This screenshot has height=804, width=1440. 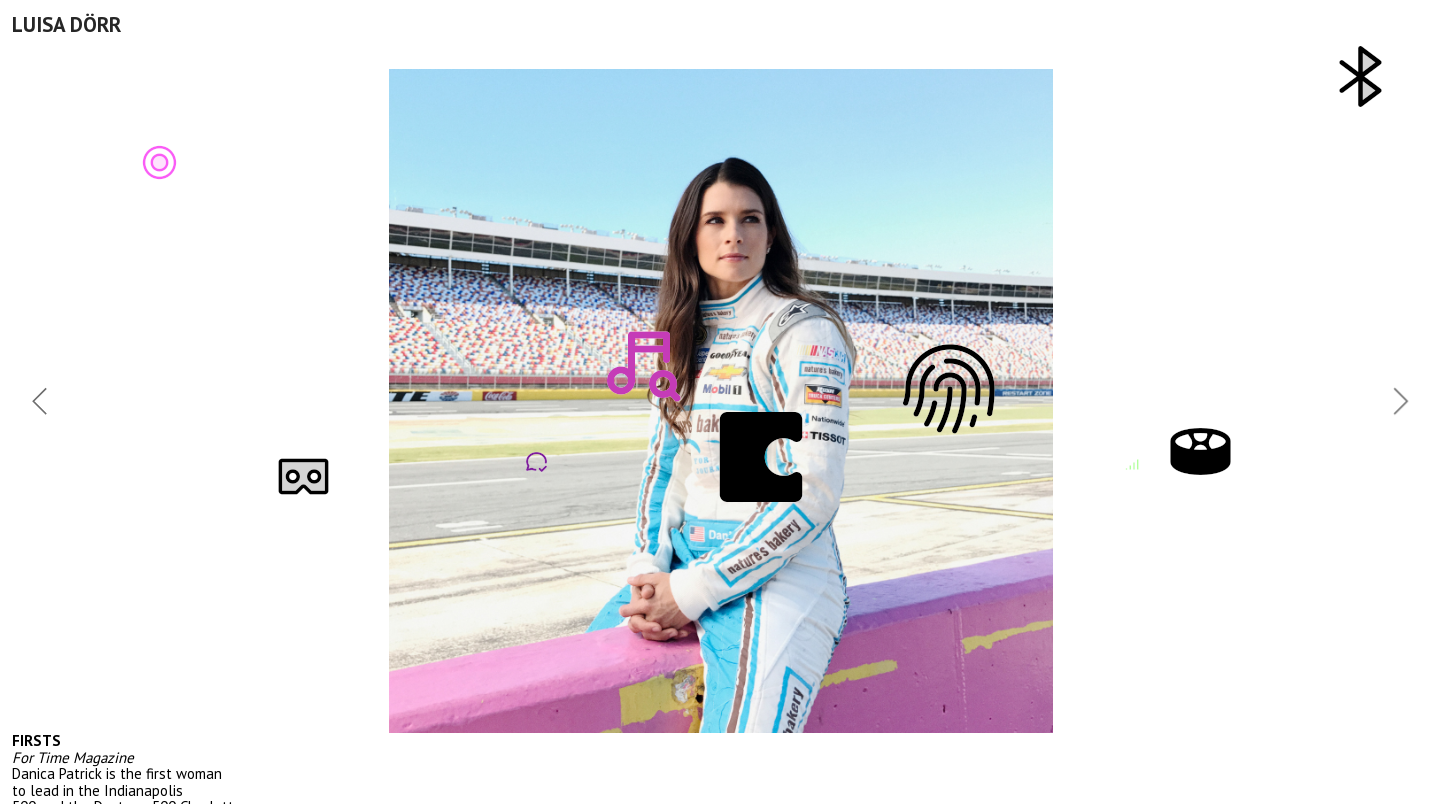 What do you see at coordinates (303, 476) in the screenshot?
I see `launch virtual reality or VR mode` at bounding box center [303, 476].